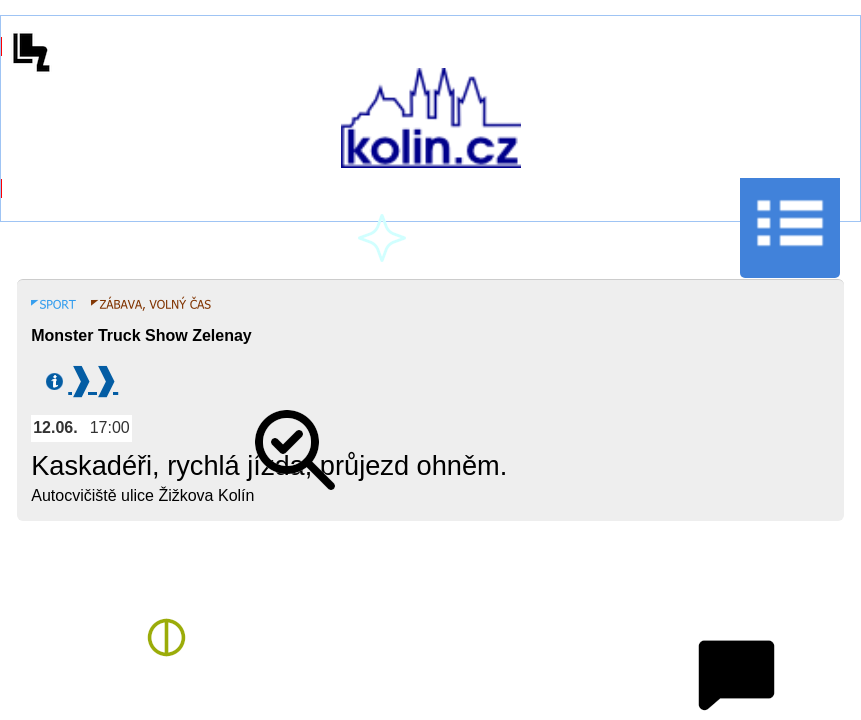  I want to click on indicates reduced legroom seating option, so click(32, 52).